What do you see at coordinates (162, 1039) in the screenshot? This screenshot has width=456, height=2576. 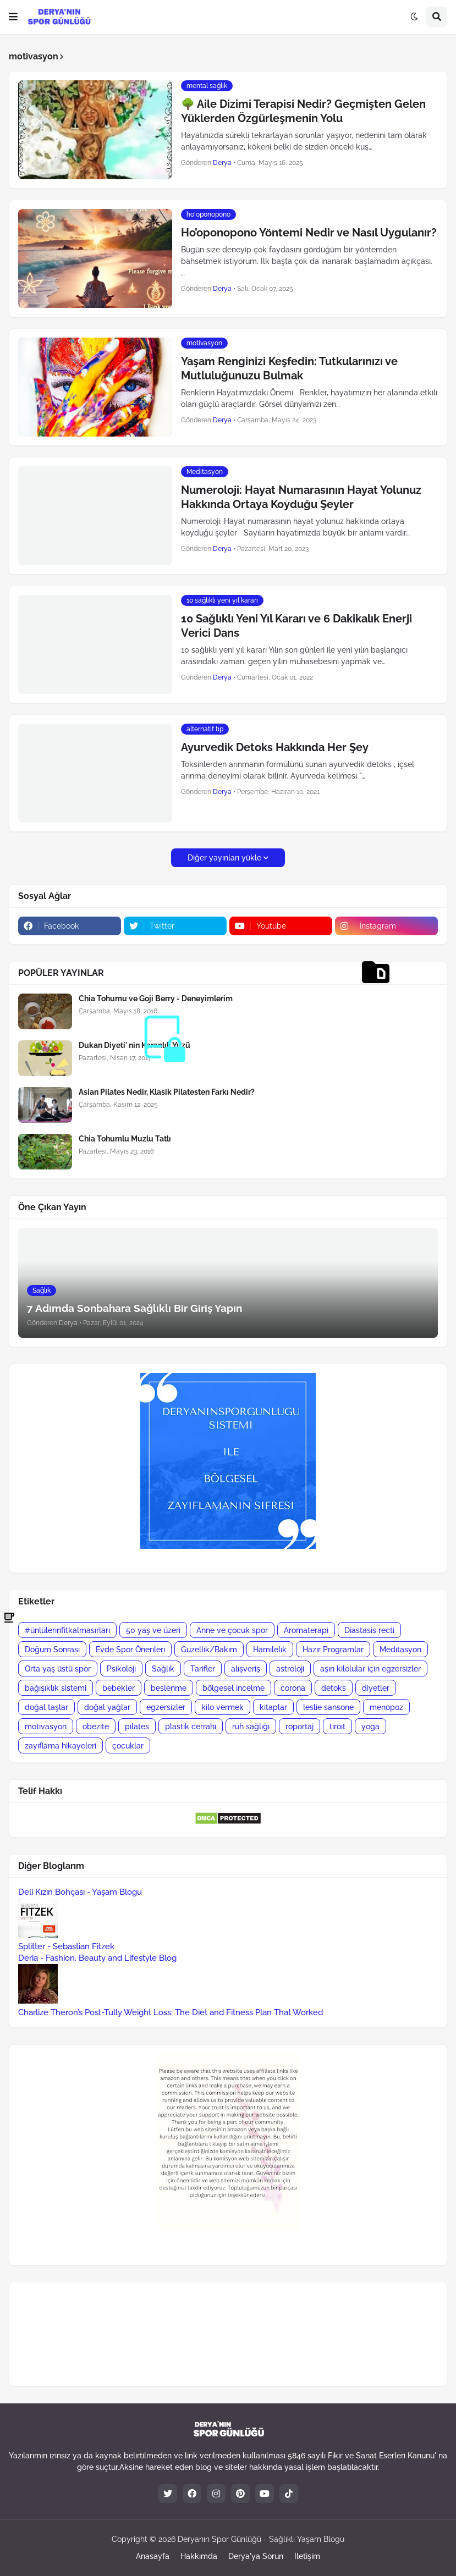 I see `indicates a private or locked repository` at bounding box center [162, 1039].